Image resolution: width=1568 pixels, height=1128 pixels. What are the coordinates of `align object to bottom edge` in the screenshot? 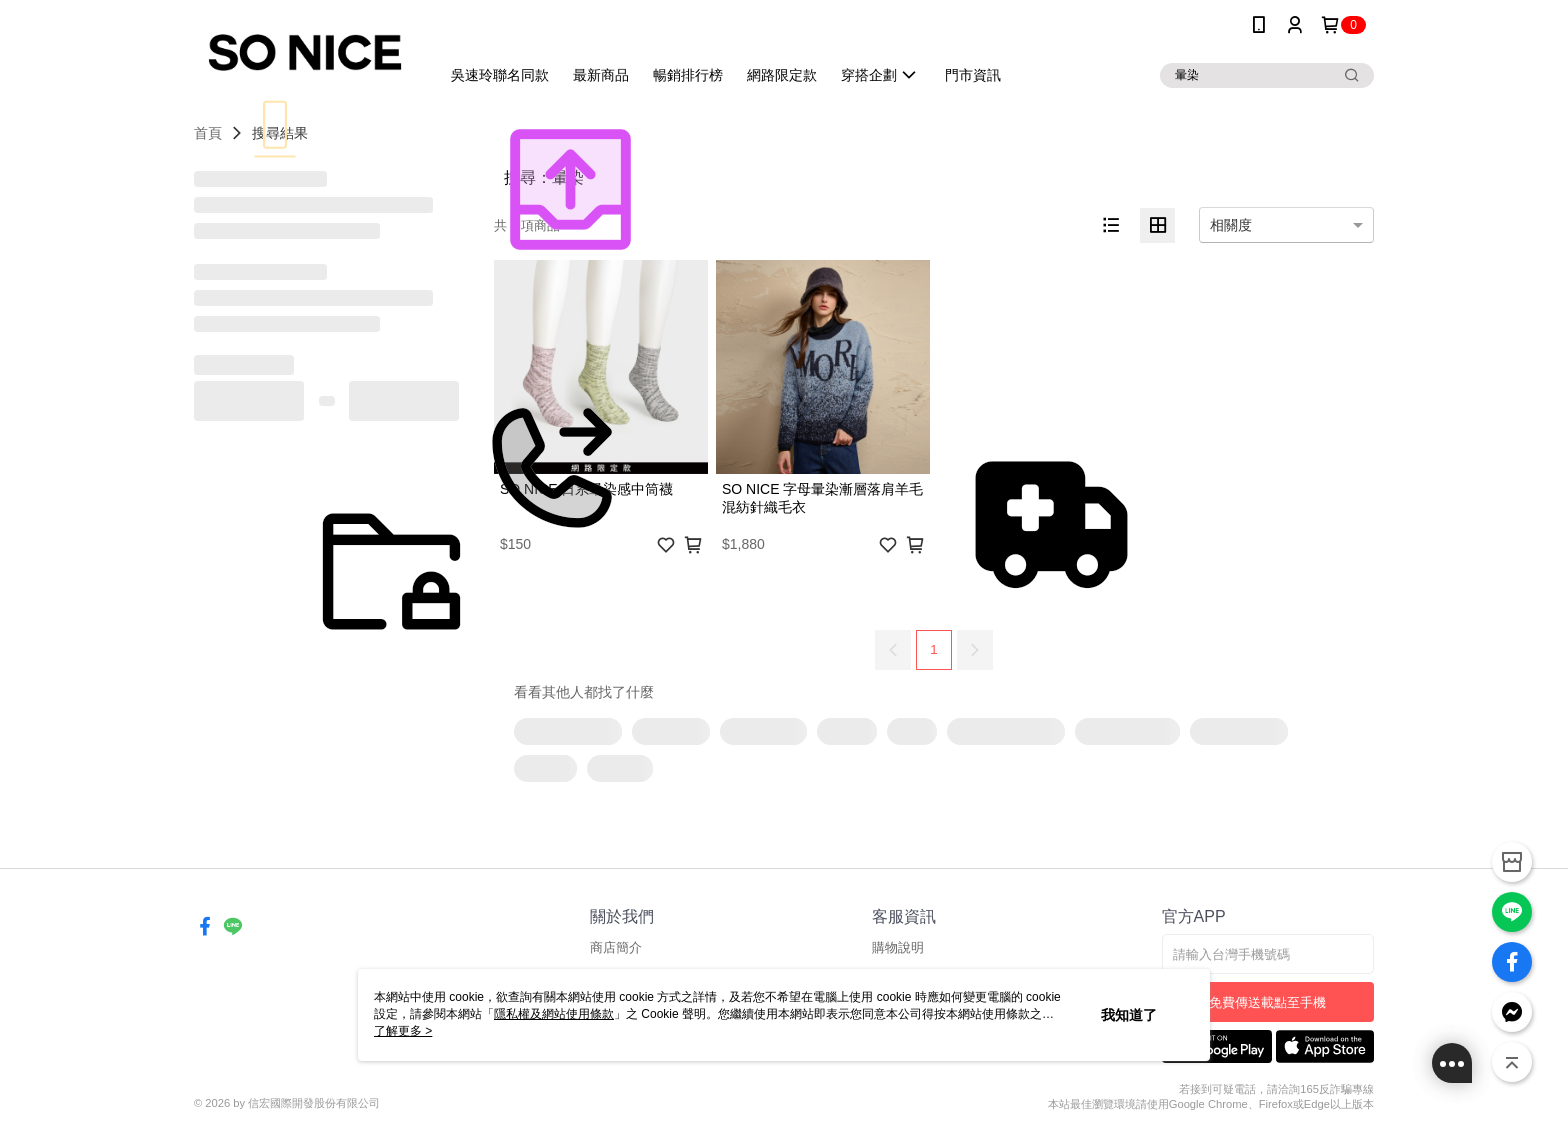 It's located at (275, 128).